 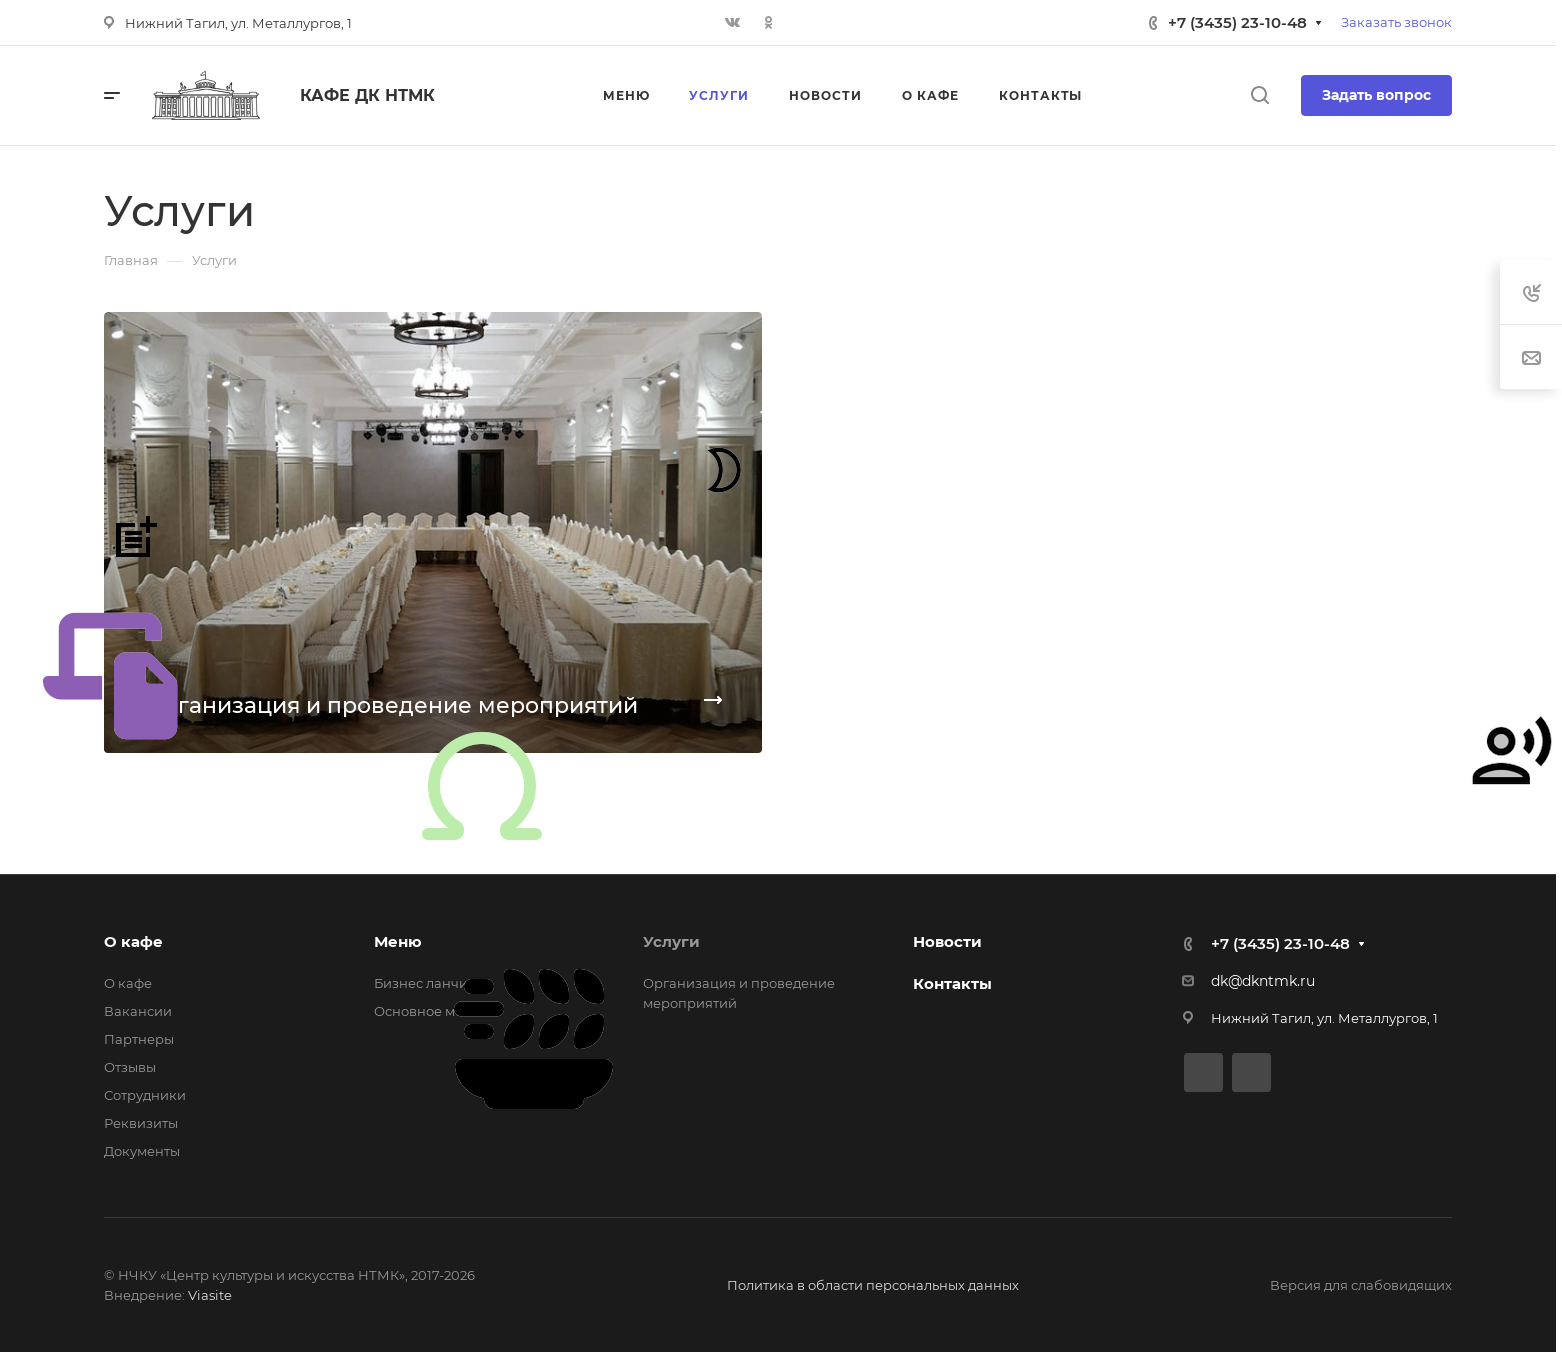 I want to click on text-to-speech or voice output enabled, so click(x=1512, y=752).